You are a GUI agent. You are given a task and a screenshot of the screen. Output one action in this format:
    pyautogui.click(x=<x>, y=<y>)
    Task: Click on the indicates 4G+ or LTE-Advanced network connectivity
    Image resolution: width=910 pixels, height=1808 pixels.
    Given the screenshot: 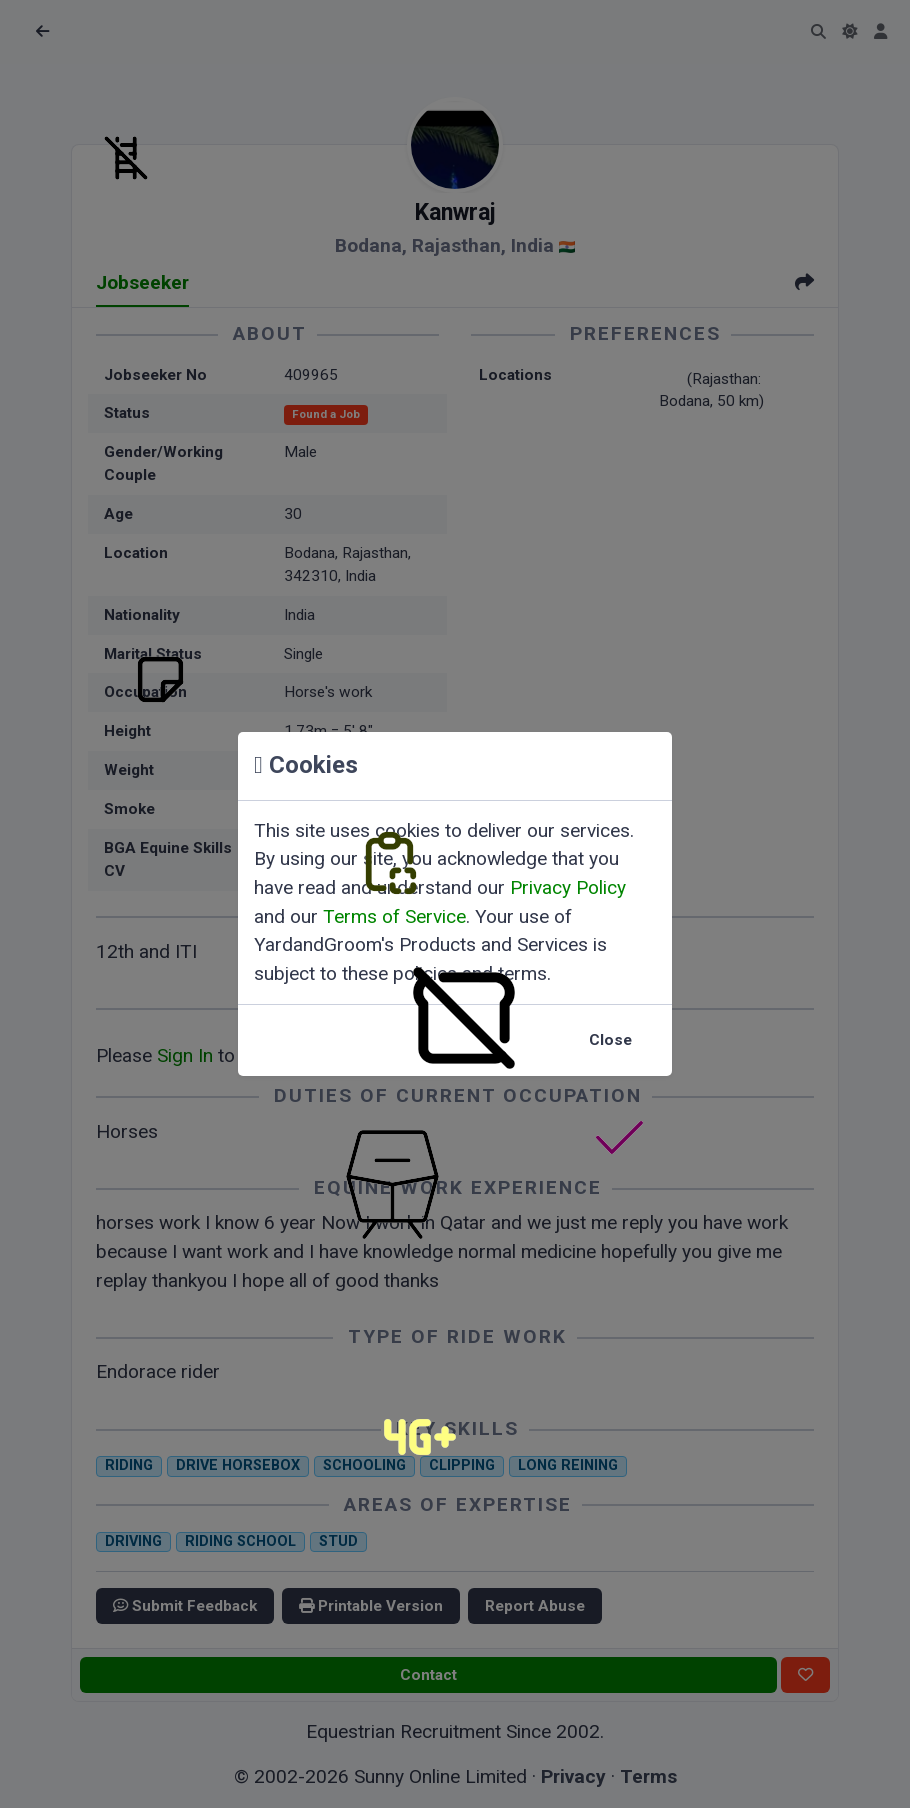 What is the action you would take?
    pyautogui.click(x=420, y=1437)
    